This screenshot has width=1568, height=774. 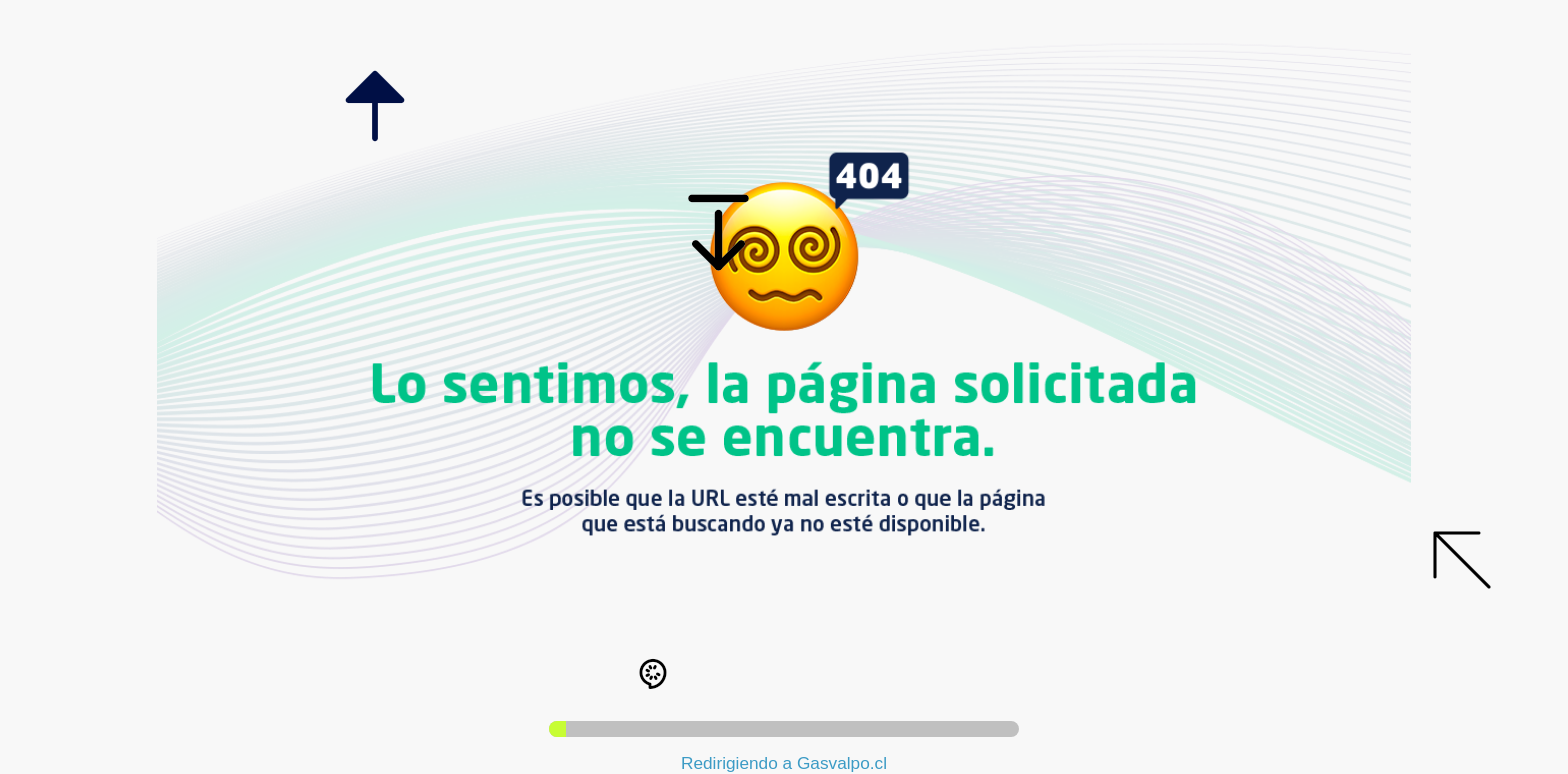 I want to click on cucumber testing framework logo, so click(x=653, y=674).